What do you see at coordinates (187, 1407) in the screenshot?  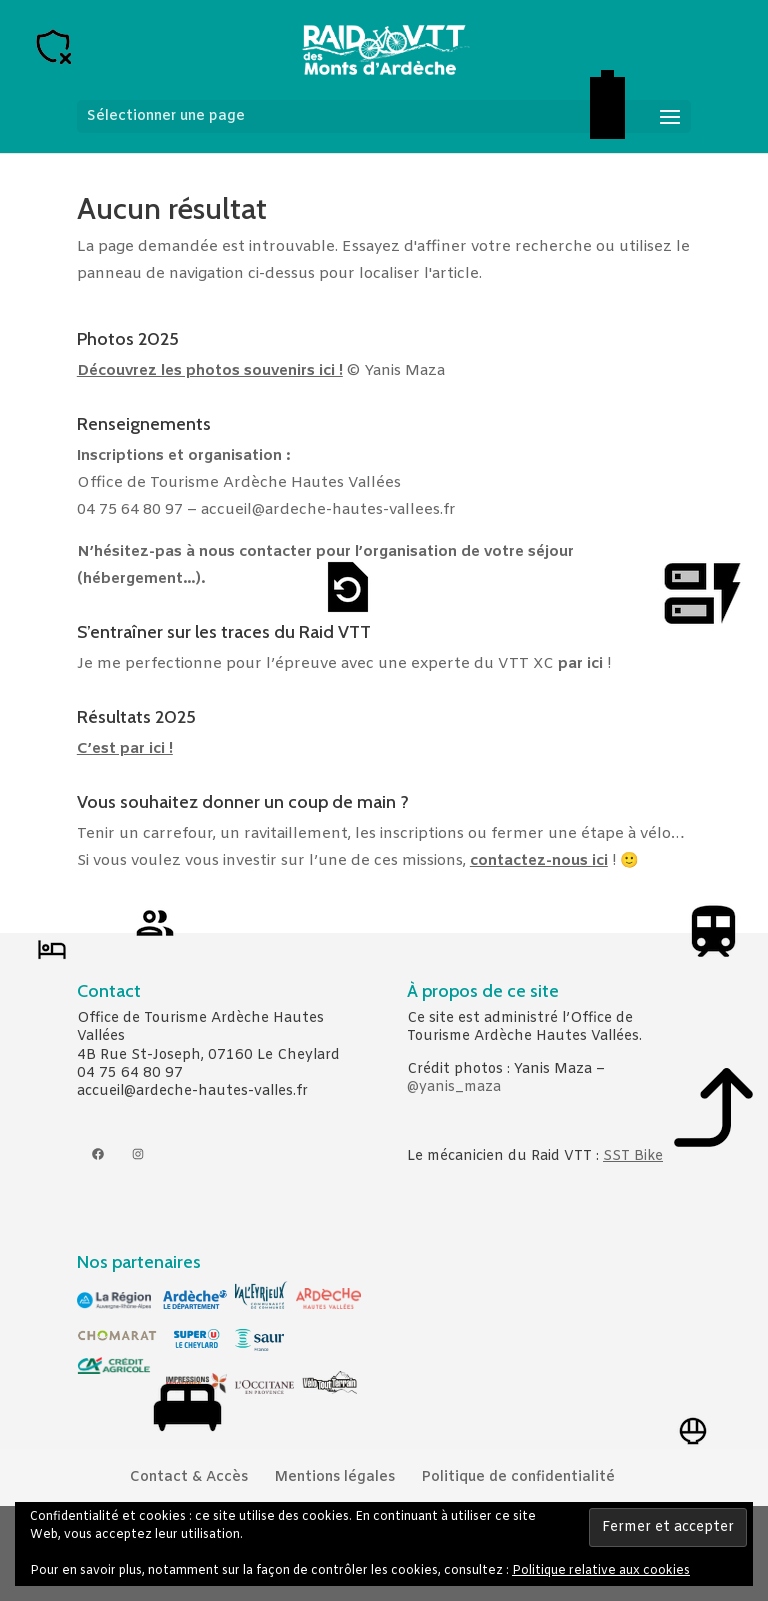 I see `view hotel room or accommodation options` at bounding box center [187, 1407].